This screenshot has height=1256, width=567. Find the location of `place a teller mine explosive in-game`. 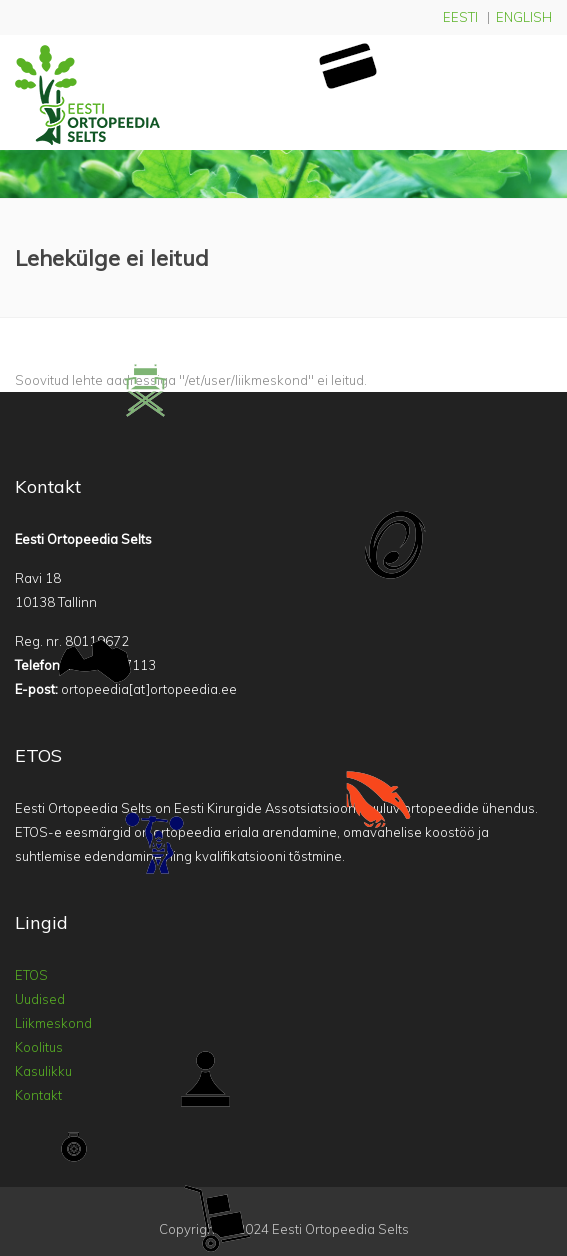

place a teller mine explosive in-game is located at coordinates (74, 1147).